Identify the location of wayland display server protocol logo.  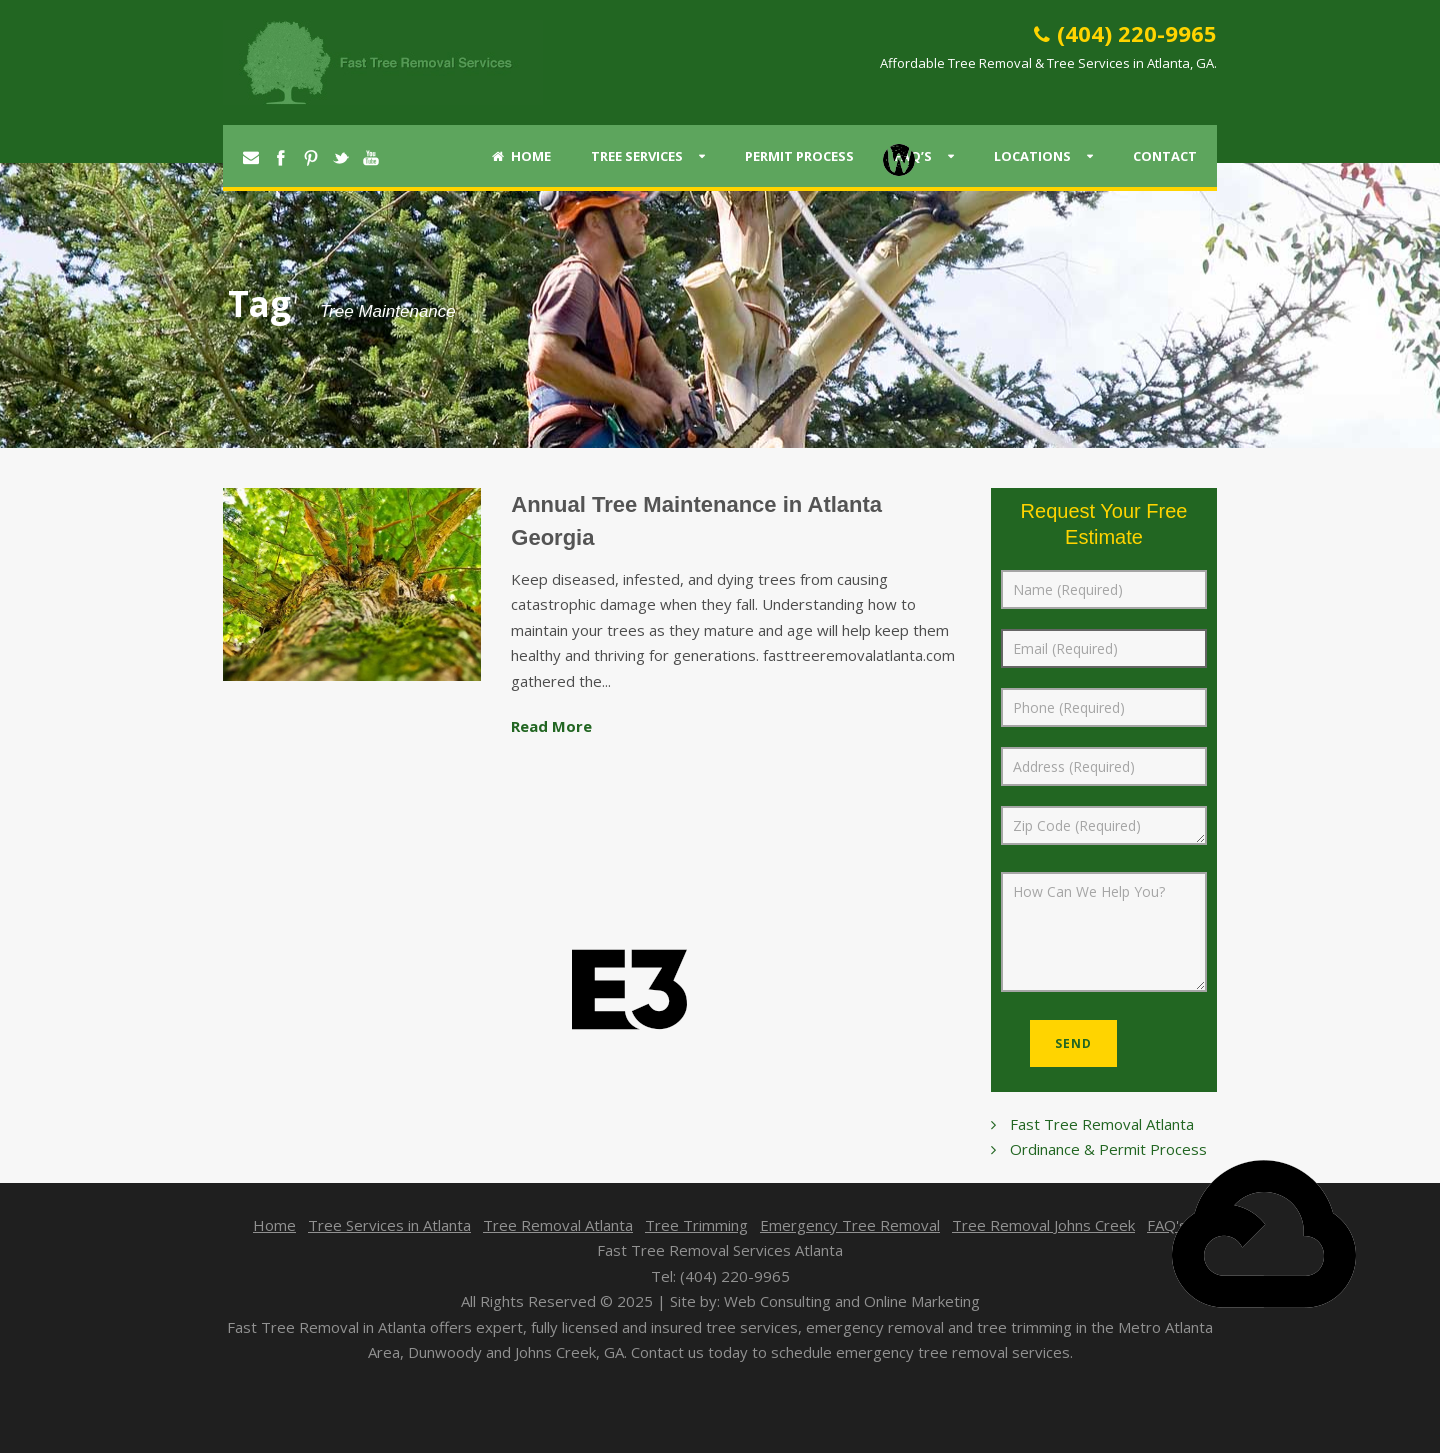
(899, 160).